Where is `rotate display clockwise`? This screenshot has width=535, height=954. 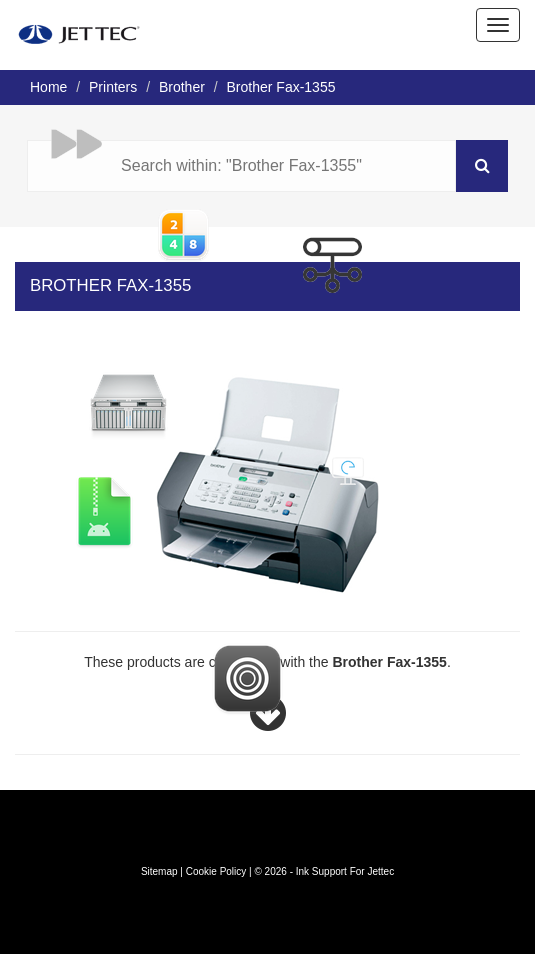 rotate display clockwise is located at coordinates (348, 471).